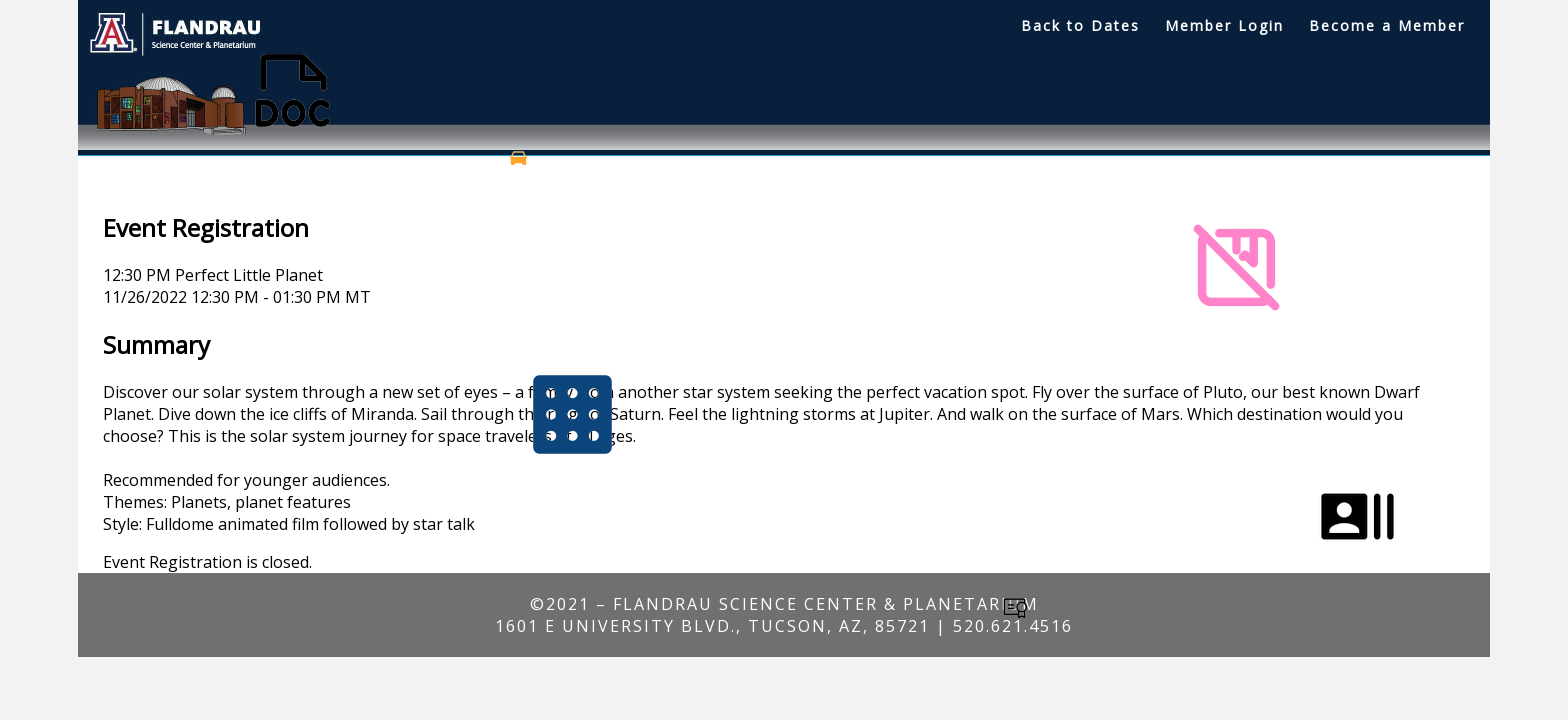 The height and width of the screenshot is (720, 1568). Describe the element at coordinates (518, 158) in the screenshot. I see `access vehicle or car-related settings` at that location.